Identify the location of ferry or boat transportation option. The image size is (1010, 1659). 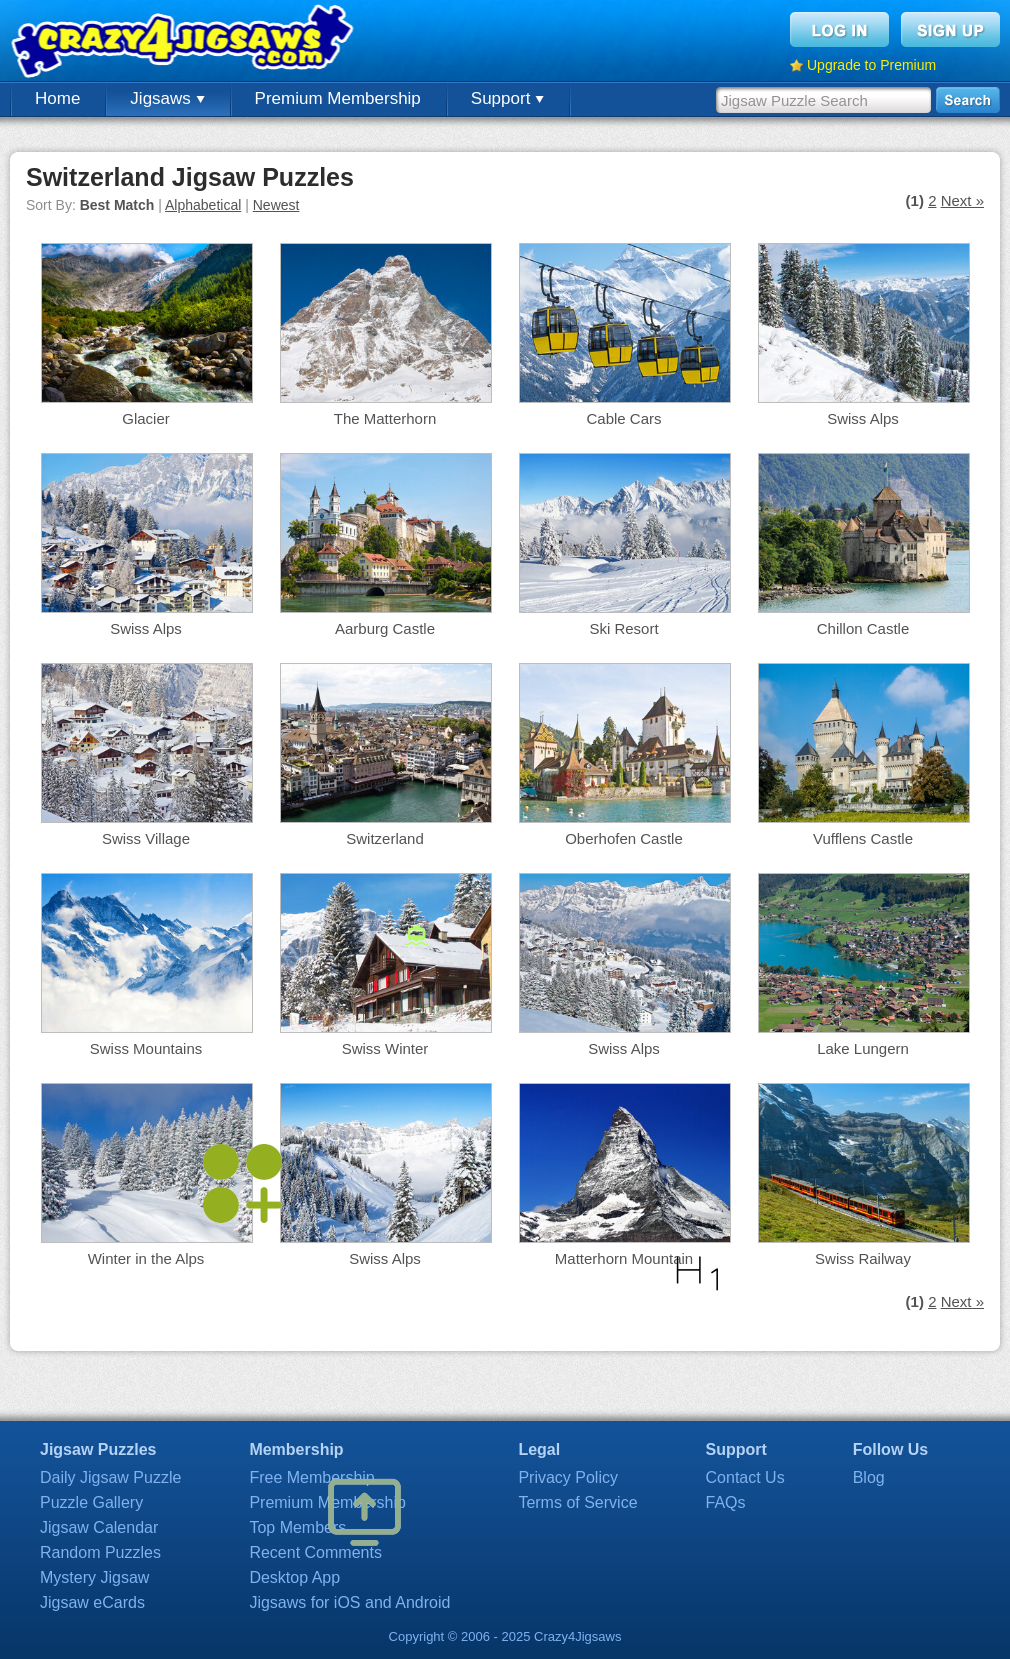
(416, 935).